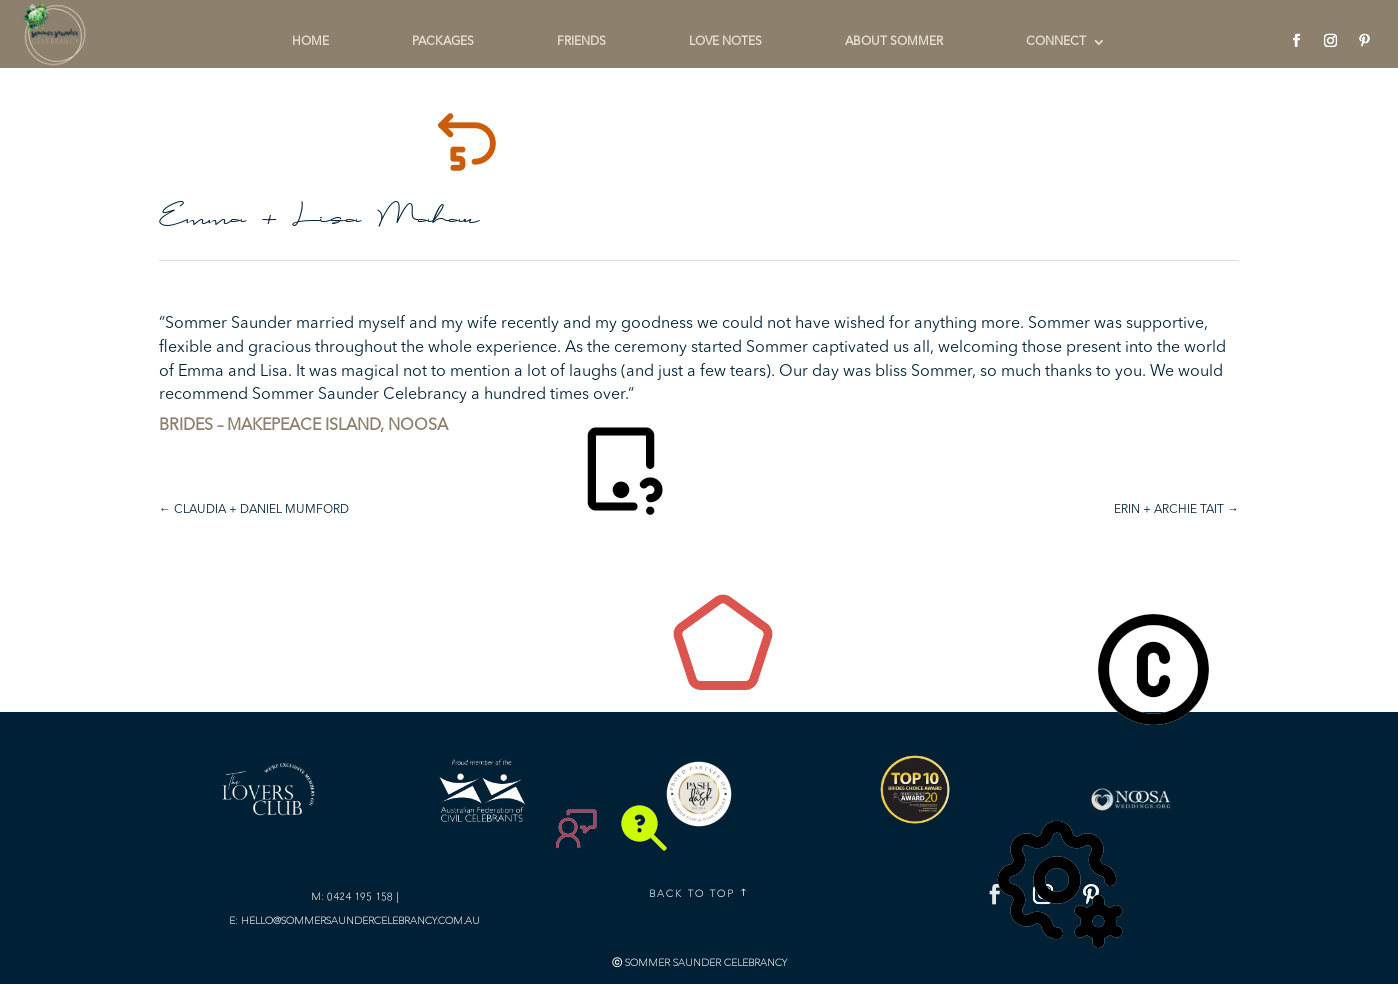 The image size is (1398, 984). I want to click on search for help or support topics, so click(644, 828).